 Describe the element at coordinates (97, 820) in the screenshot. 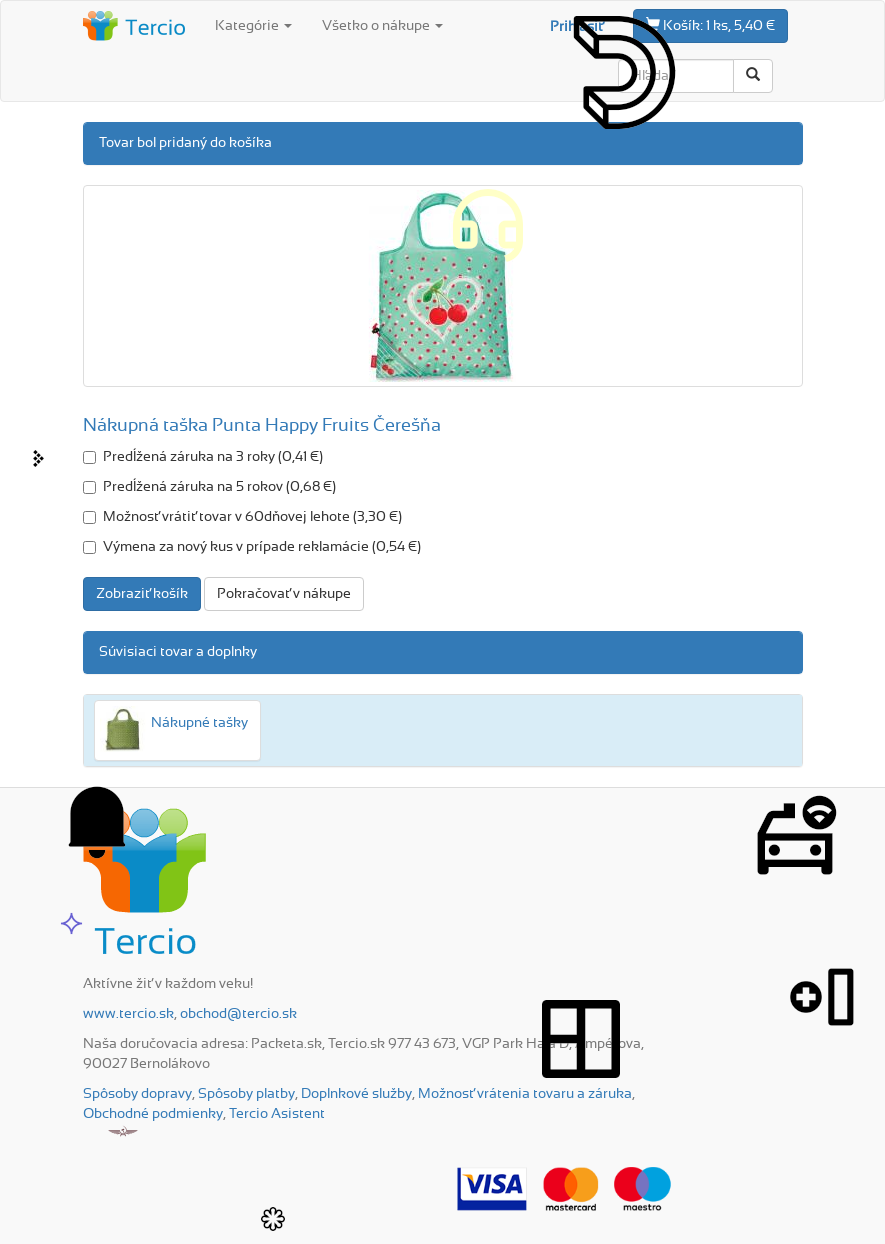

I see `view notifications` at that location.